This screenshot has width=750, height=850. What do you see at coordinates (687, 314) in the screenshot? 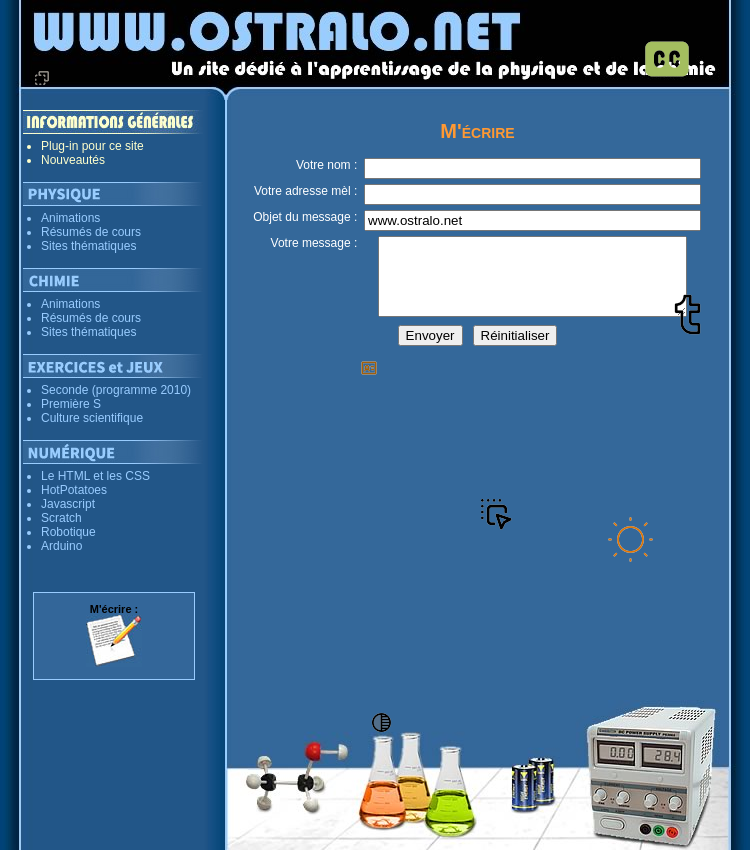
I see `open tumblr app` at bounding box center [687, 314].